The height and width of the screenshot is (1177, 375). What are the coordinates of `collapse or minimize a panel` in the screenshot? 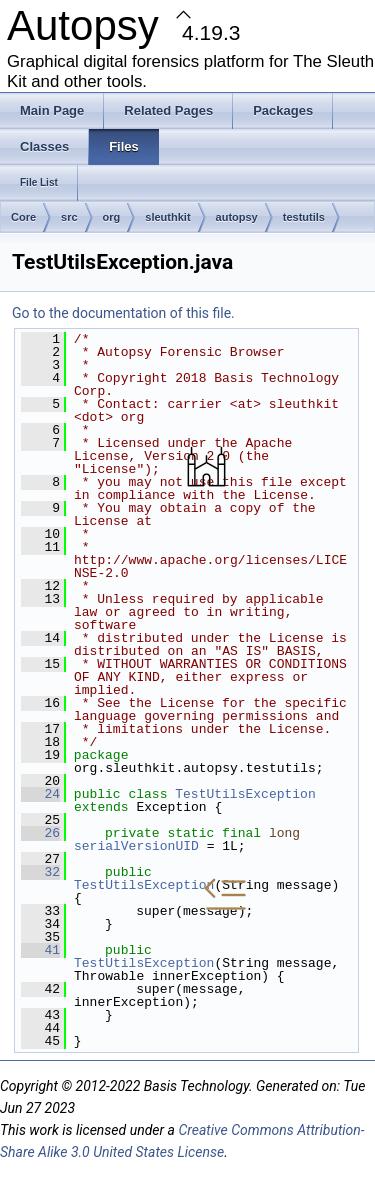 It's located at (183, 18).